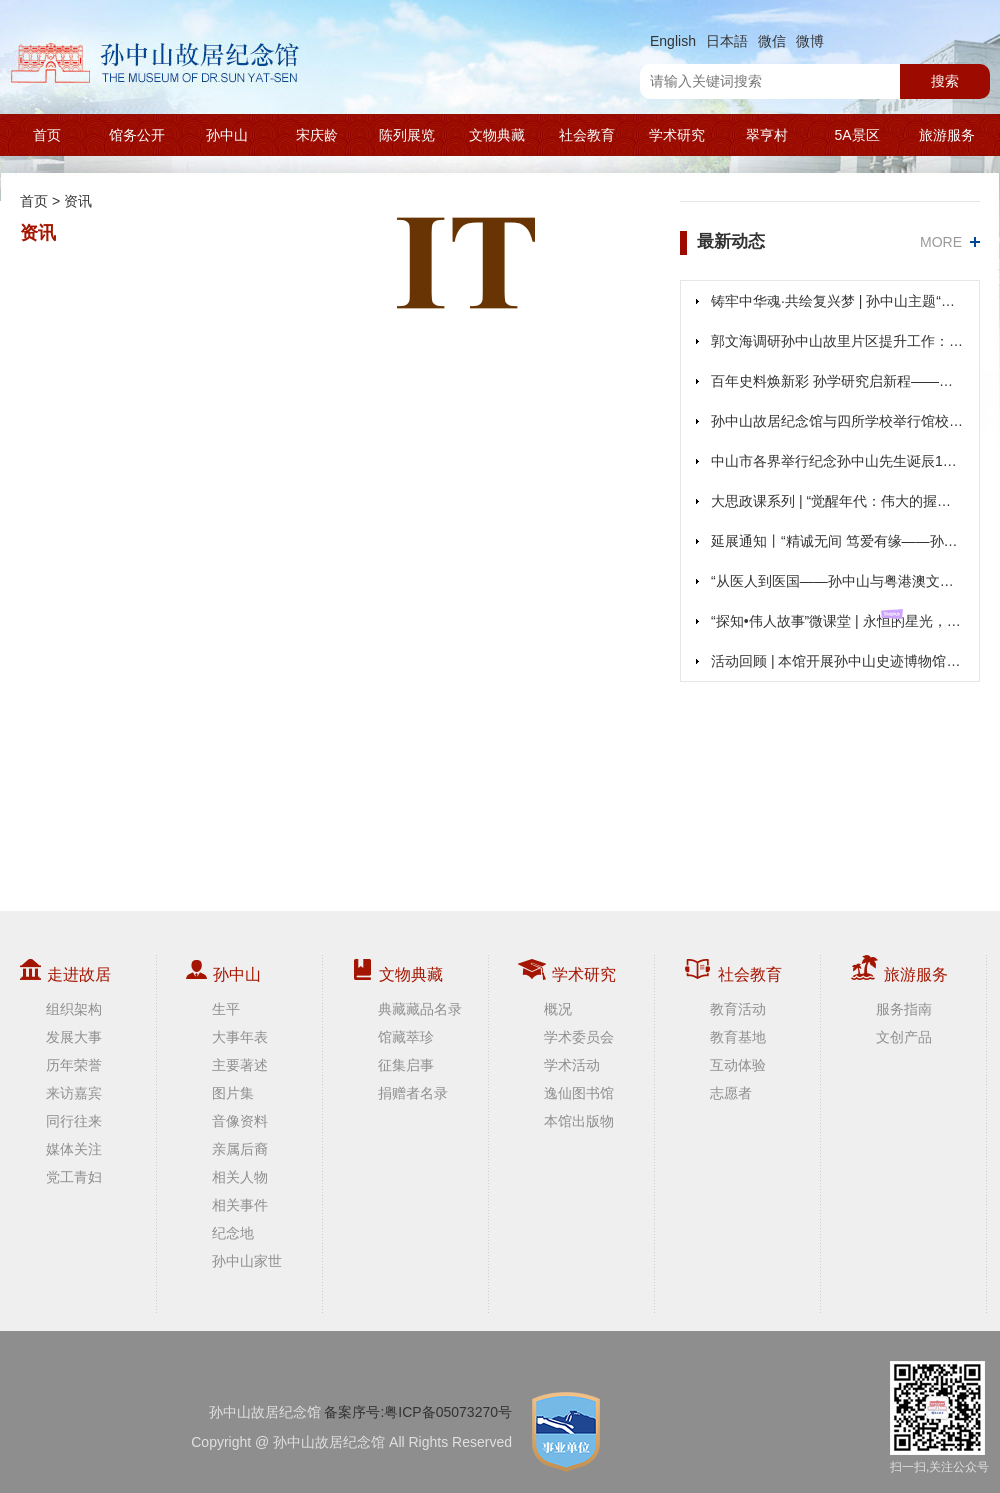  I want to click on open the StubHub app, so click(892, 614).